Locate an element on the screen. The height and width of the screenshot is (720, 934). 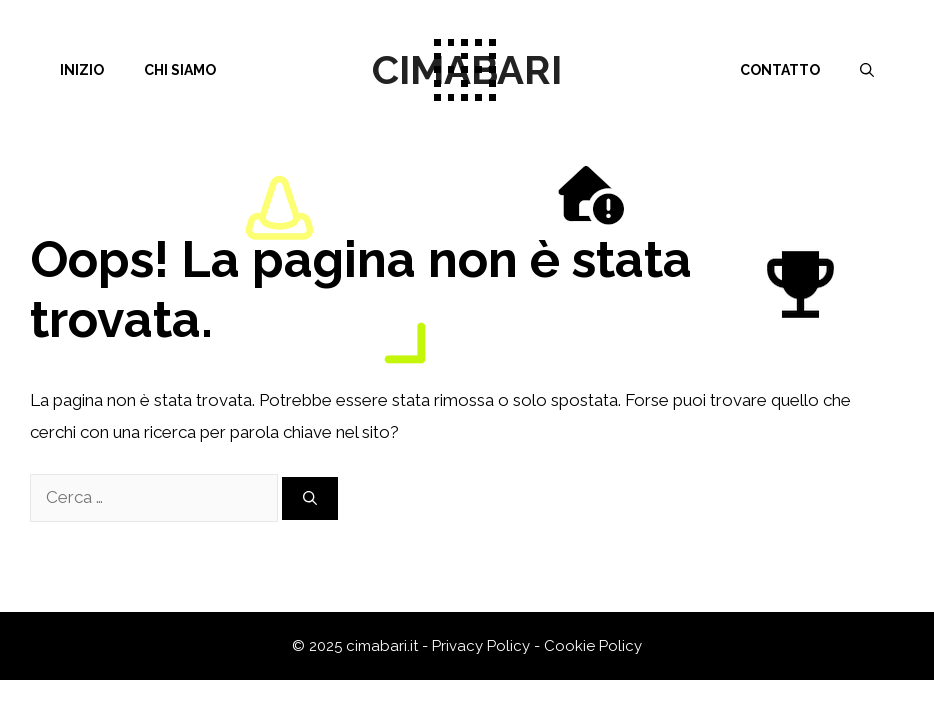
home alert or warning notification is located at coordinates (589, 193).